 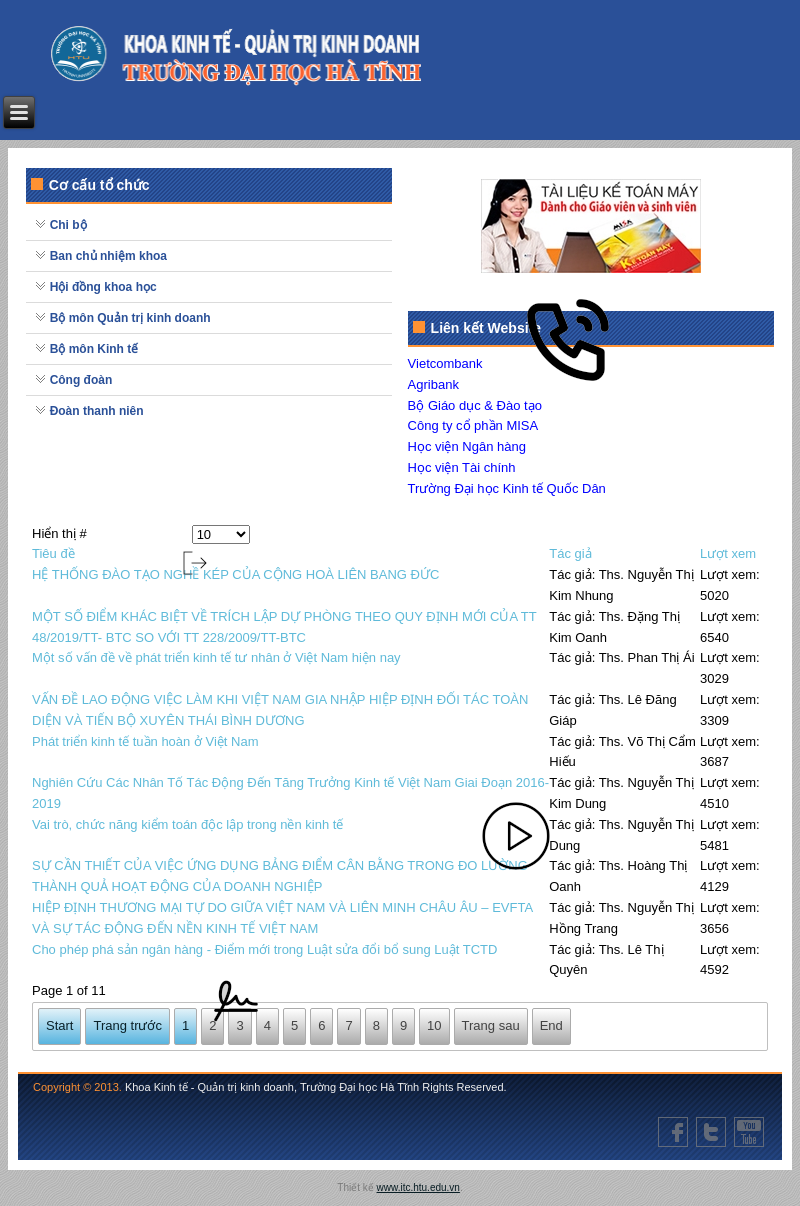 I want to click on sign out of your account, so click(x=194, y=563).